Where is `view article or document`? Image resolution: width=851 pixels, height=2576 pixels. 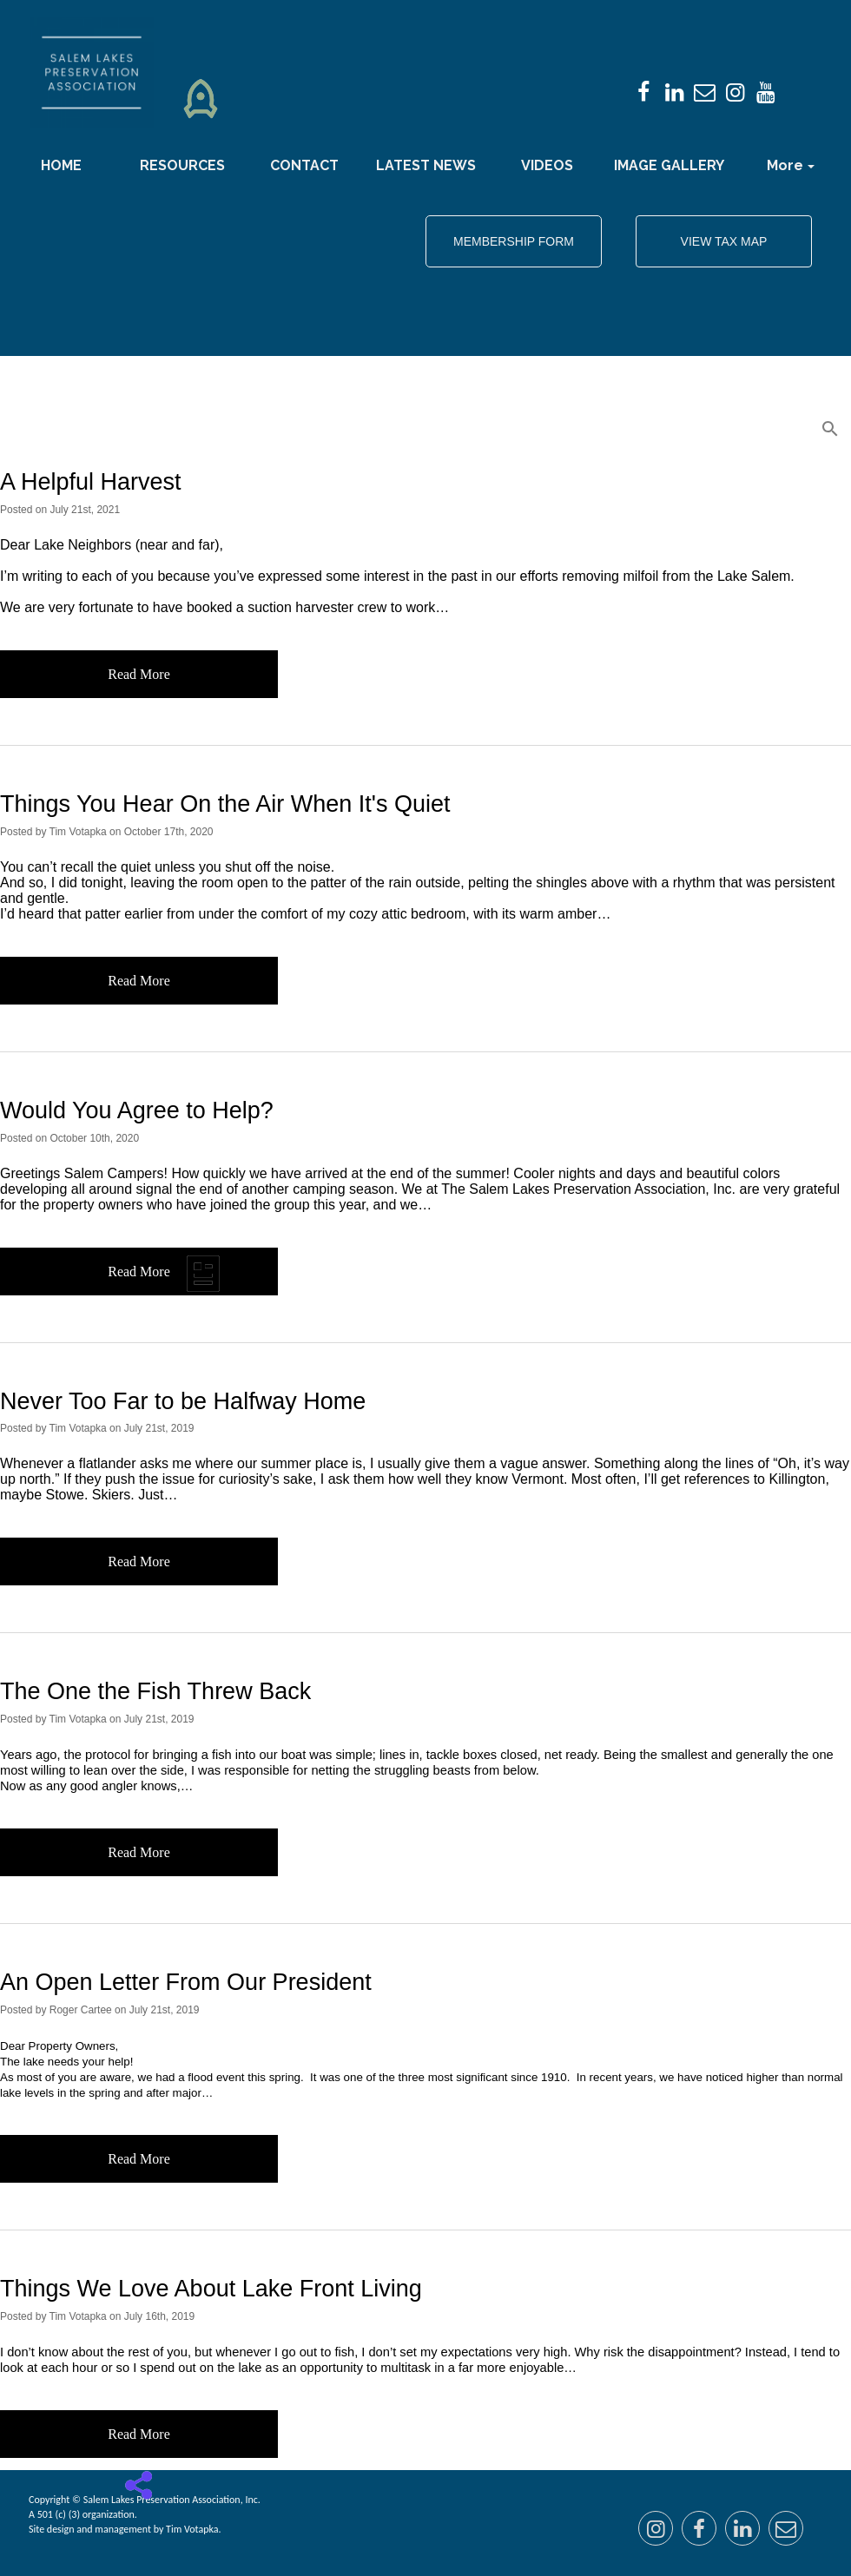
view article or document is located at coordinates (203, 1274).